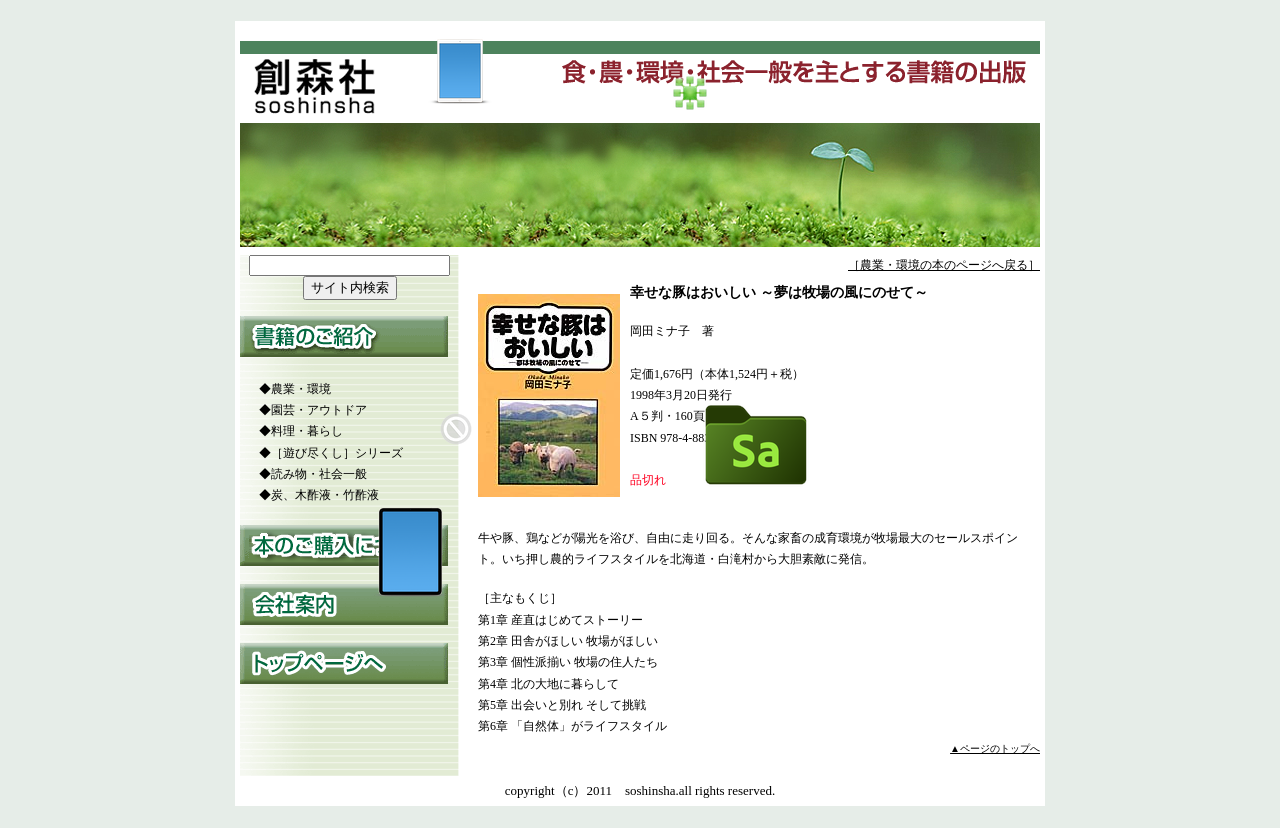 The width and height of the screenshot is (1280, 828). Describe the element at coordinates (755, 447) in the screenshot. I see `open Adobe Substance Sampler project folder` at that location.